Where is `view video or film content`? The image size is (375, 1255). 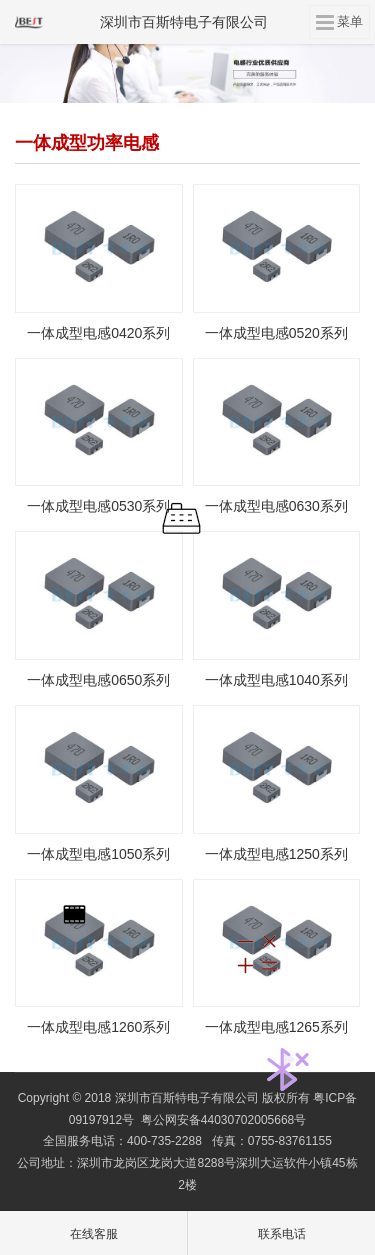
view video or film content is located at coordinates (74, 914).